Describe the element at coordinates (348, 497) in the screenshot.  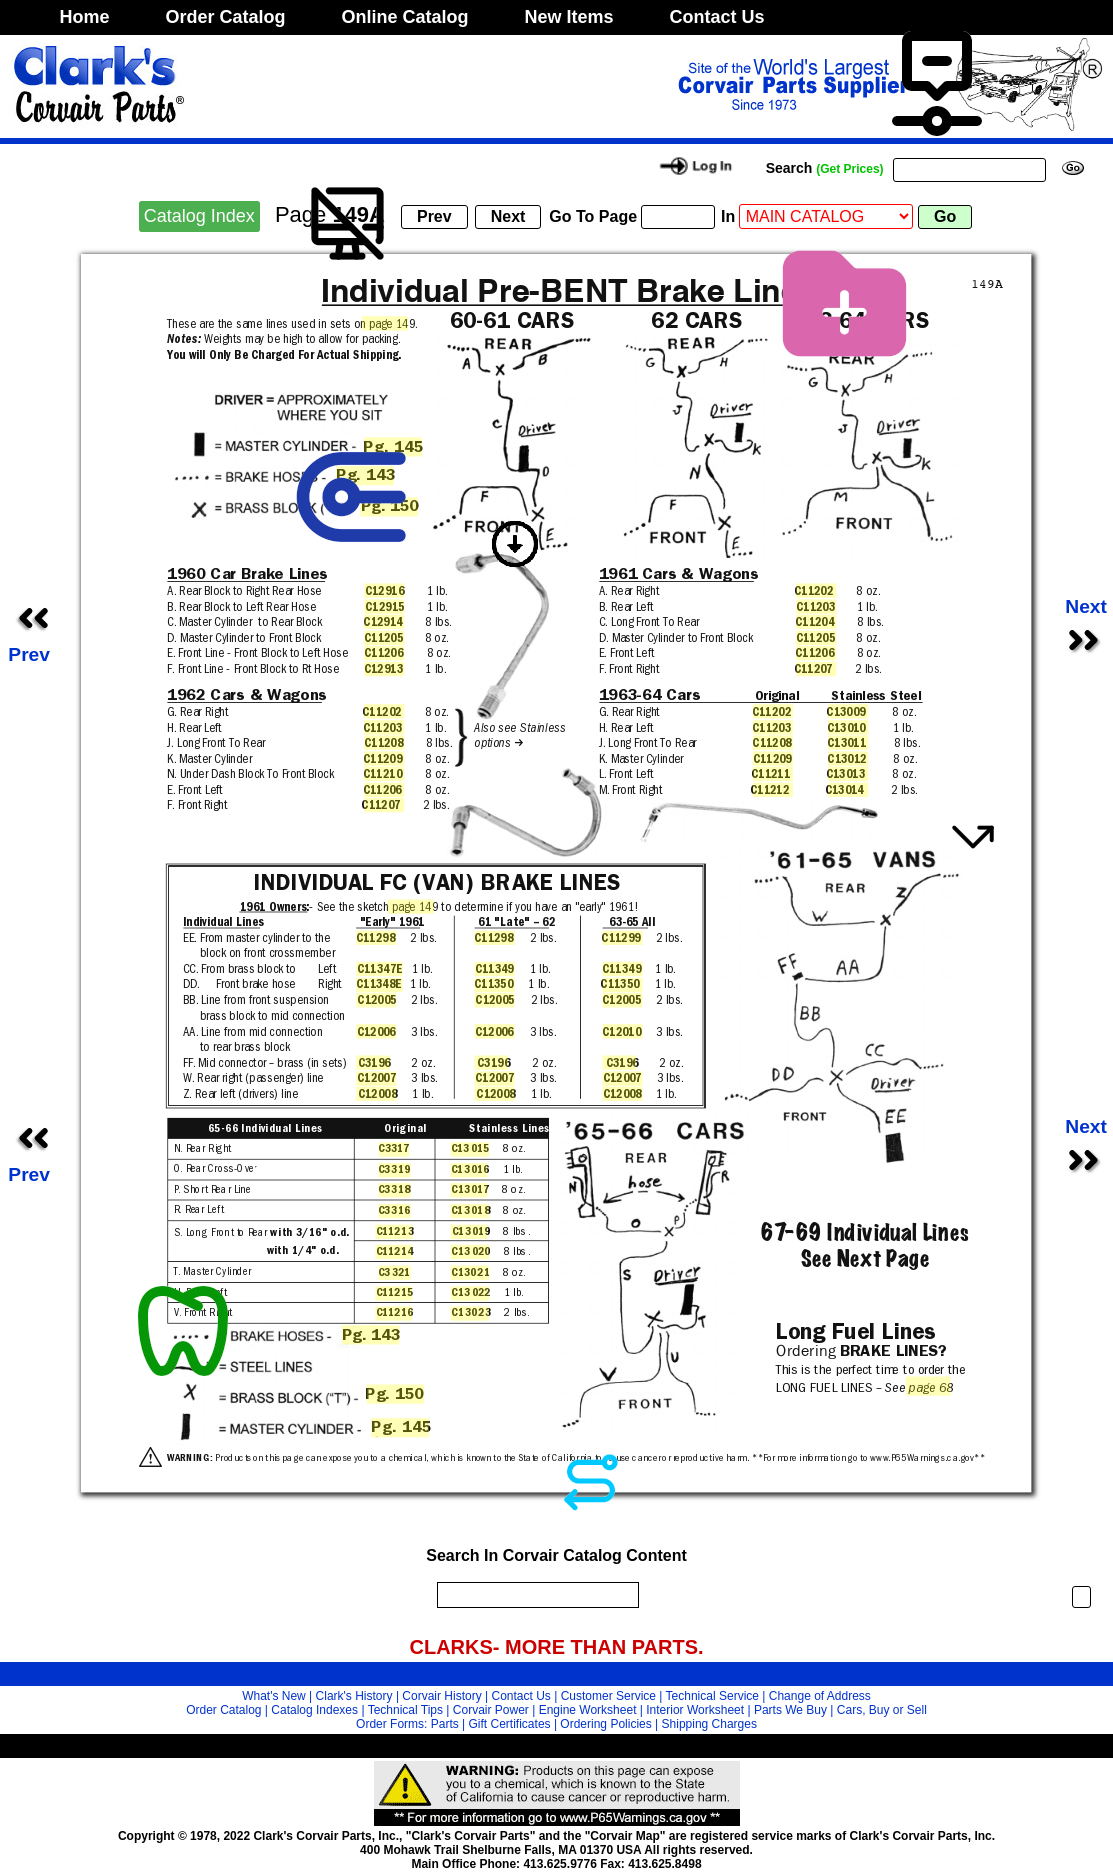
I see `indicates a rounded line cap style option` at that location.